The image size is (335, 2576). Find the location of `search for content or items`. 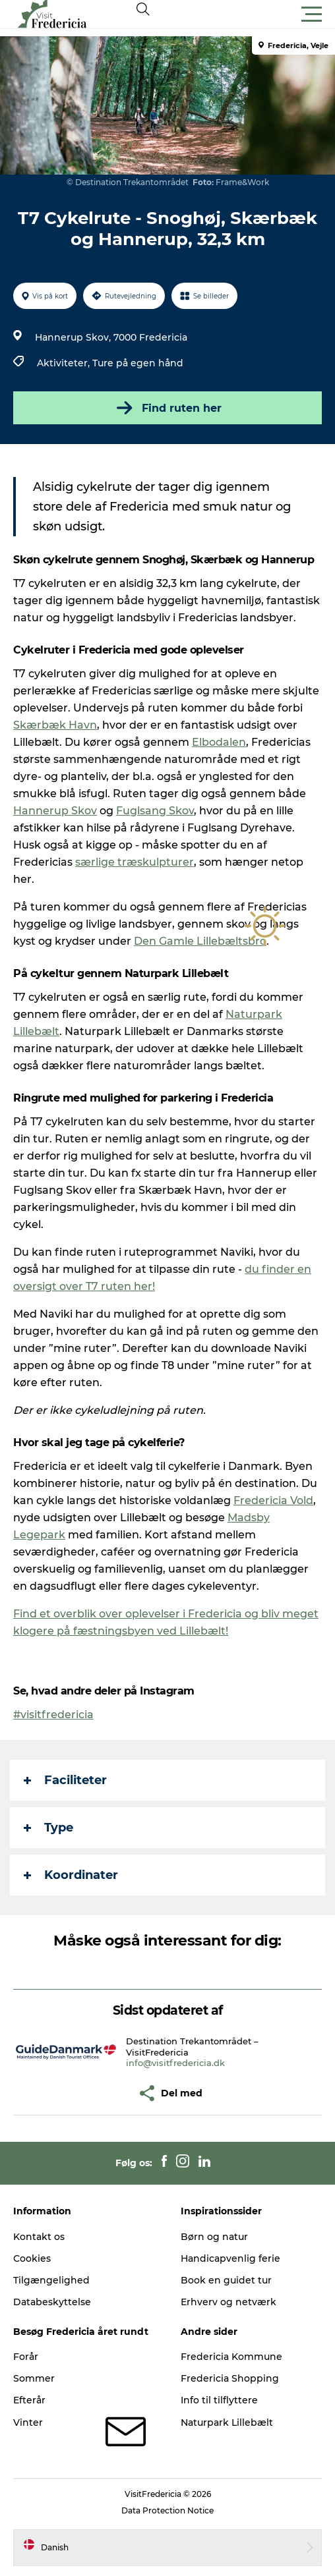

search for content or items is located at coordinates (142, 9).